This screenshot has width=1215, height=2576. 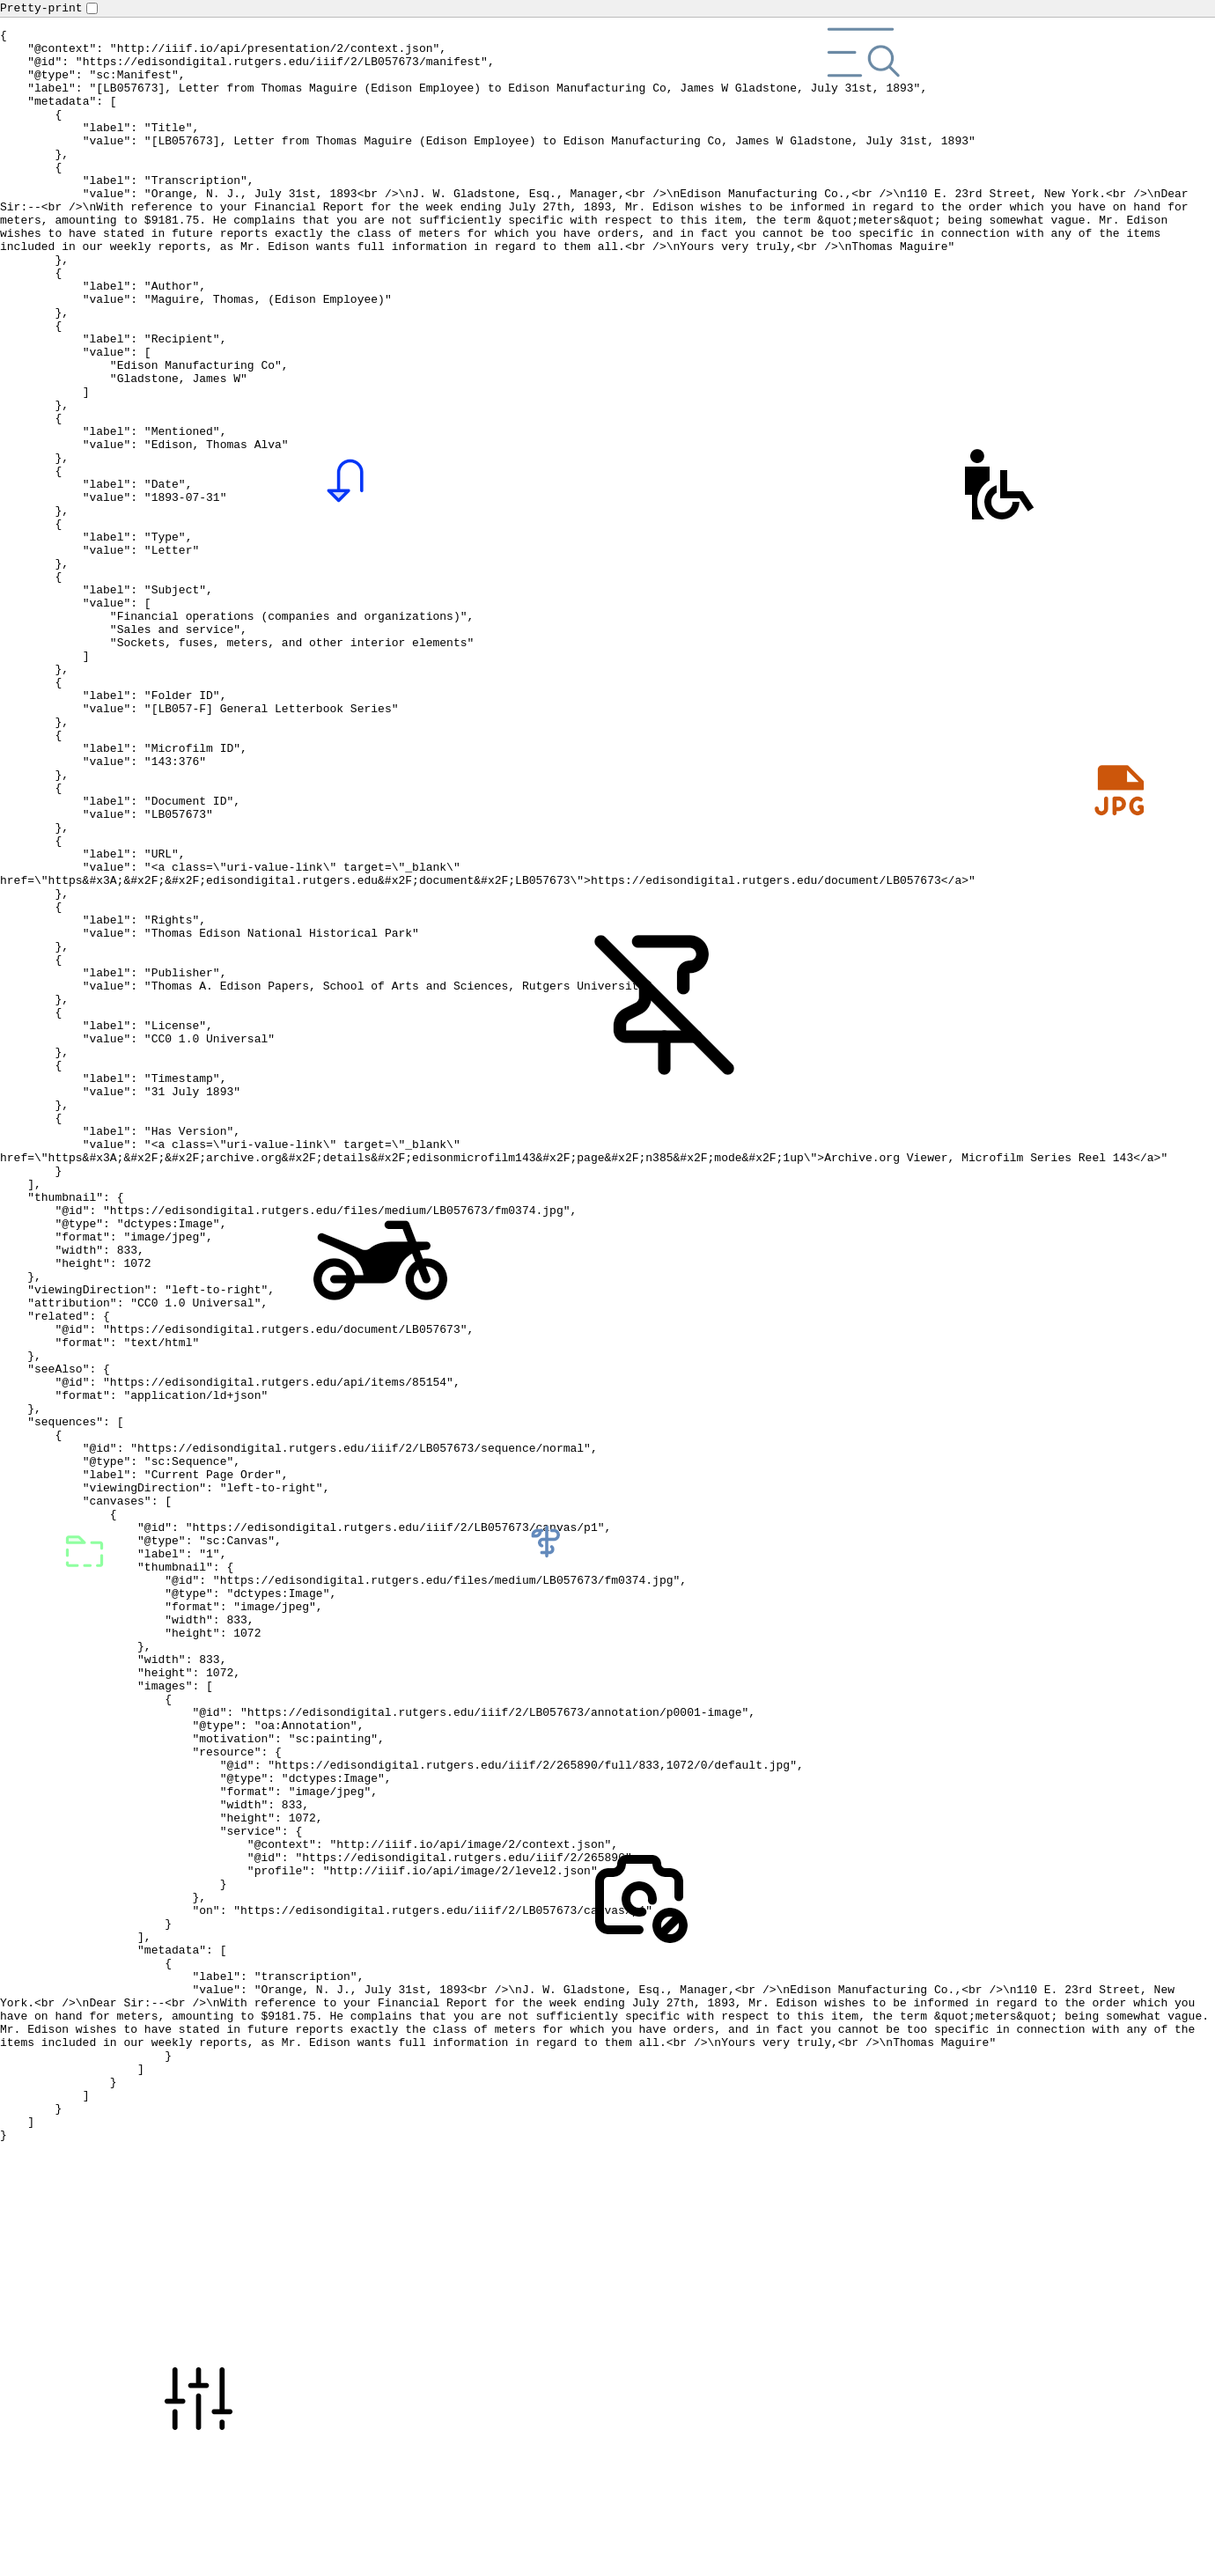 I want to click on undo or reverse a previous action, so click(x=347, y=481).